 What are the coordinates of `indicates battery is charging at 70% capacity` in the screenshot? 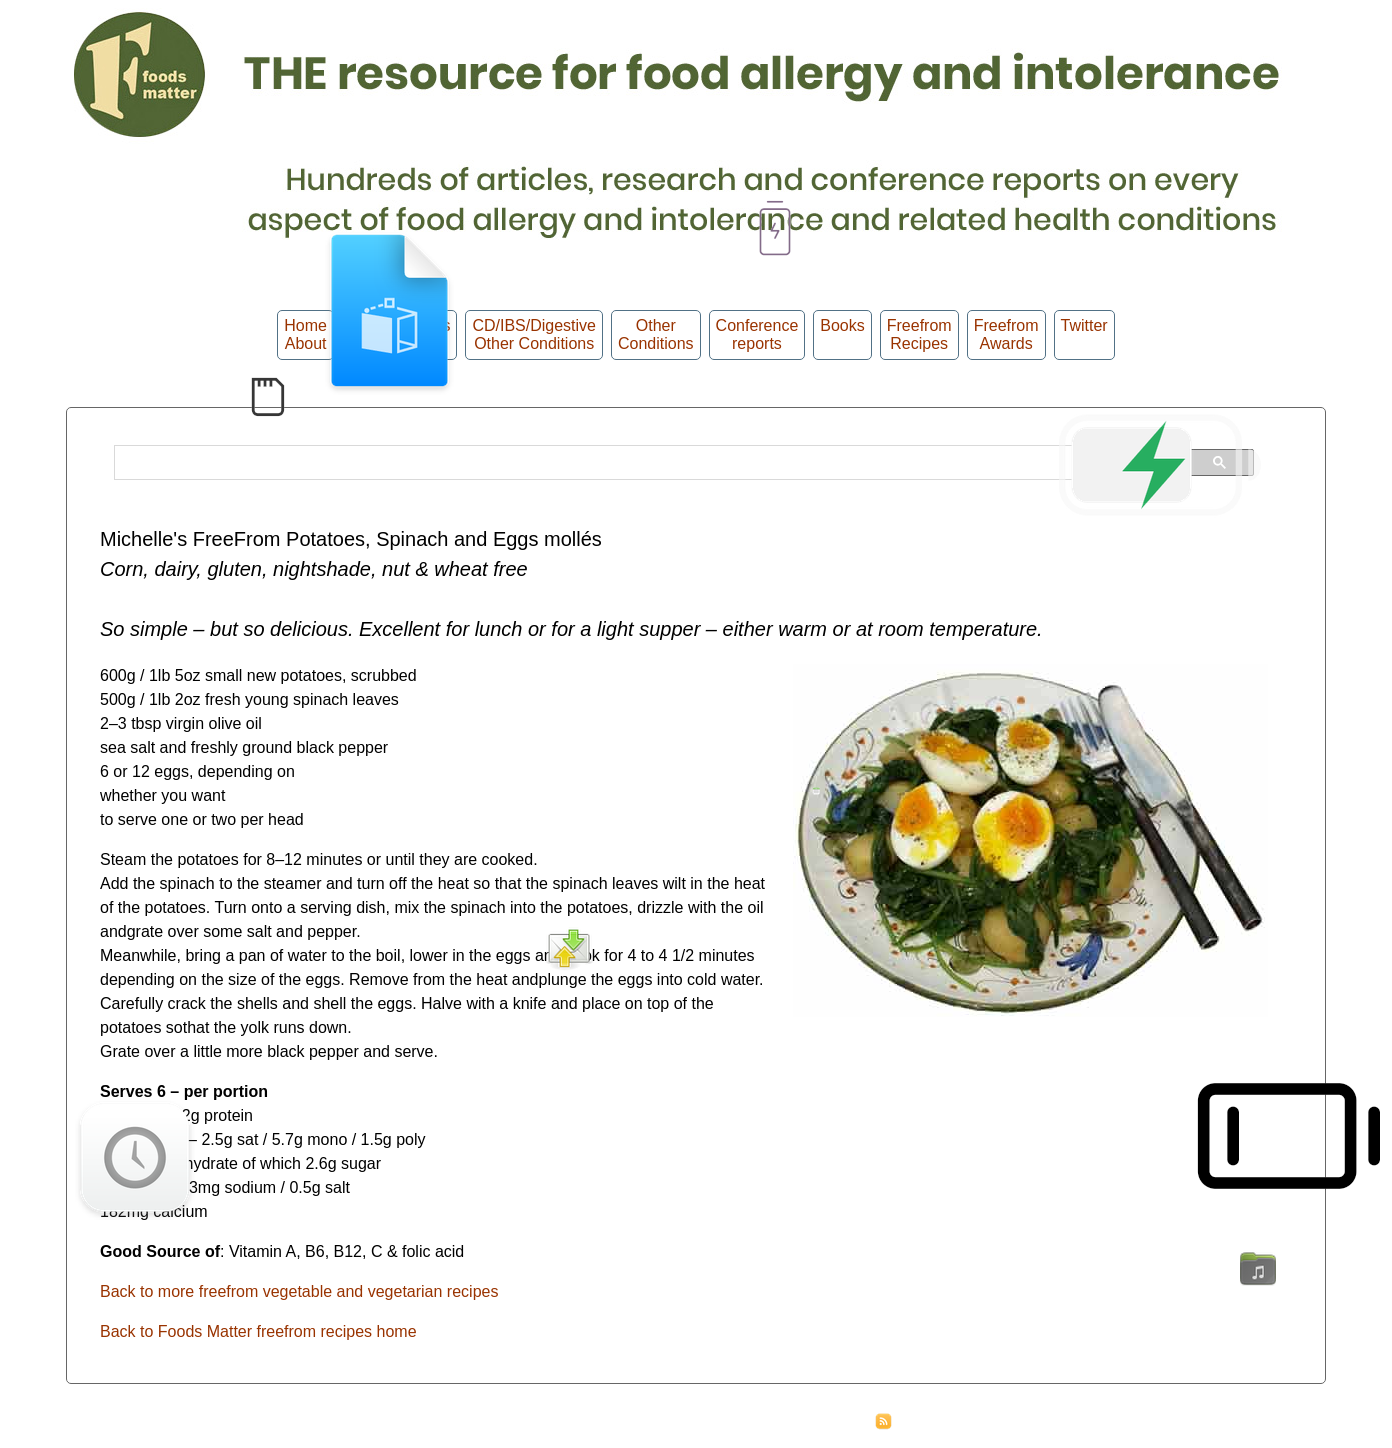 It's located at (1160, 465).